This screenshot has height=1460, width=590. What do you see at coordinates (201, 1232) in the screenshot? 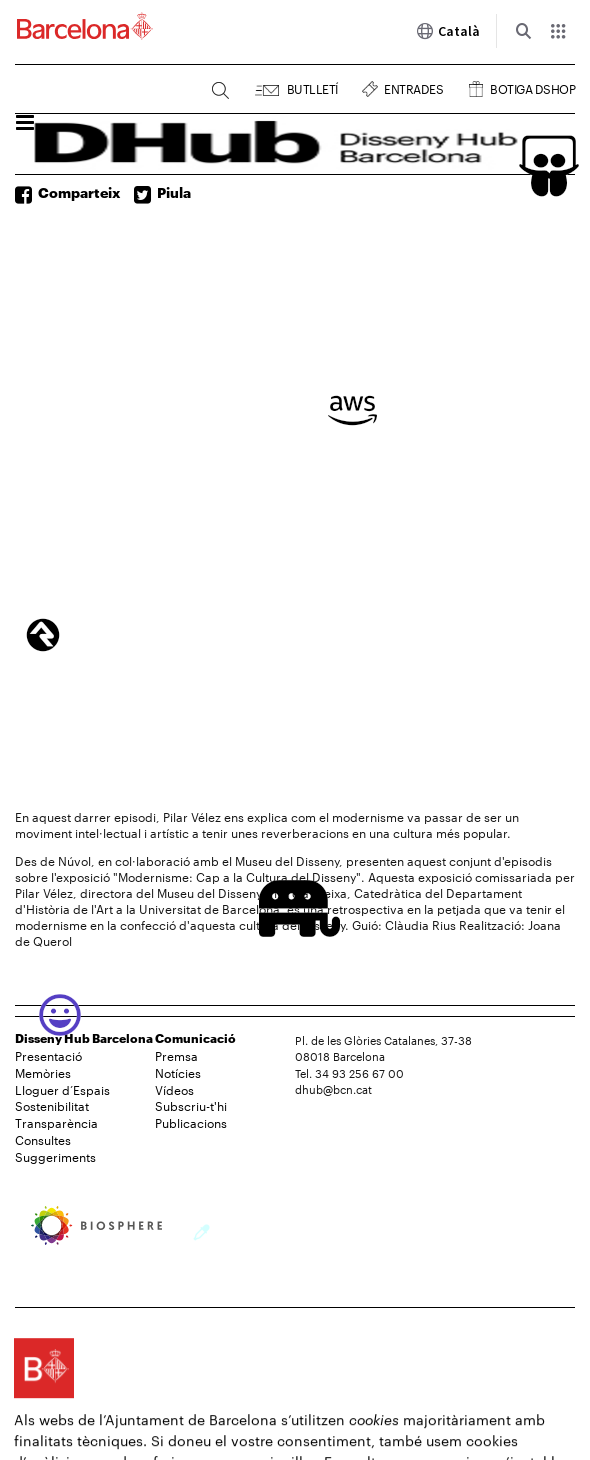
I see `pick a color from the screen` at bounding box center [201, 1232].